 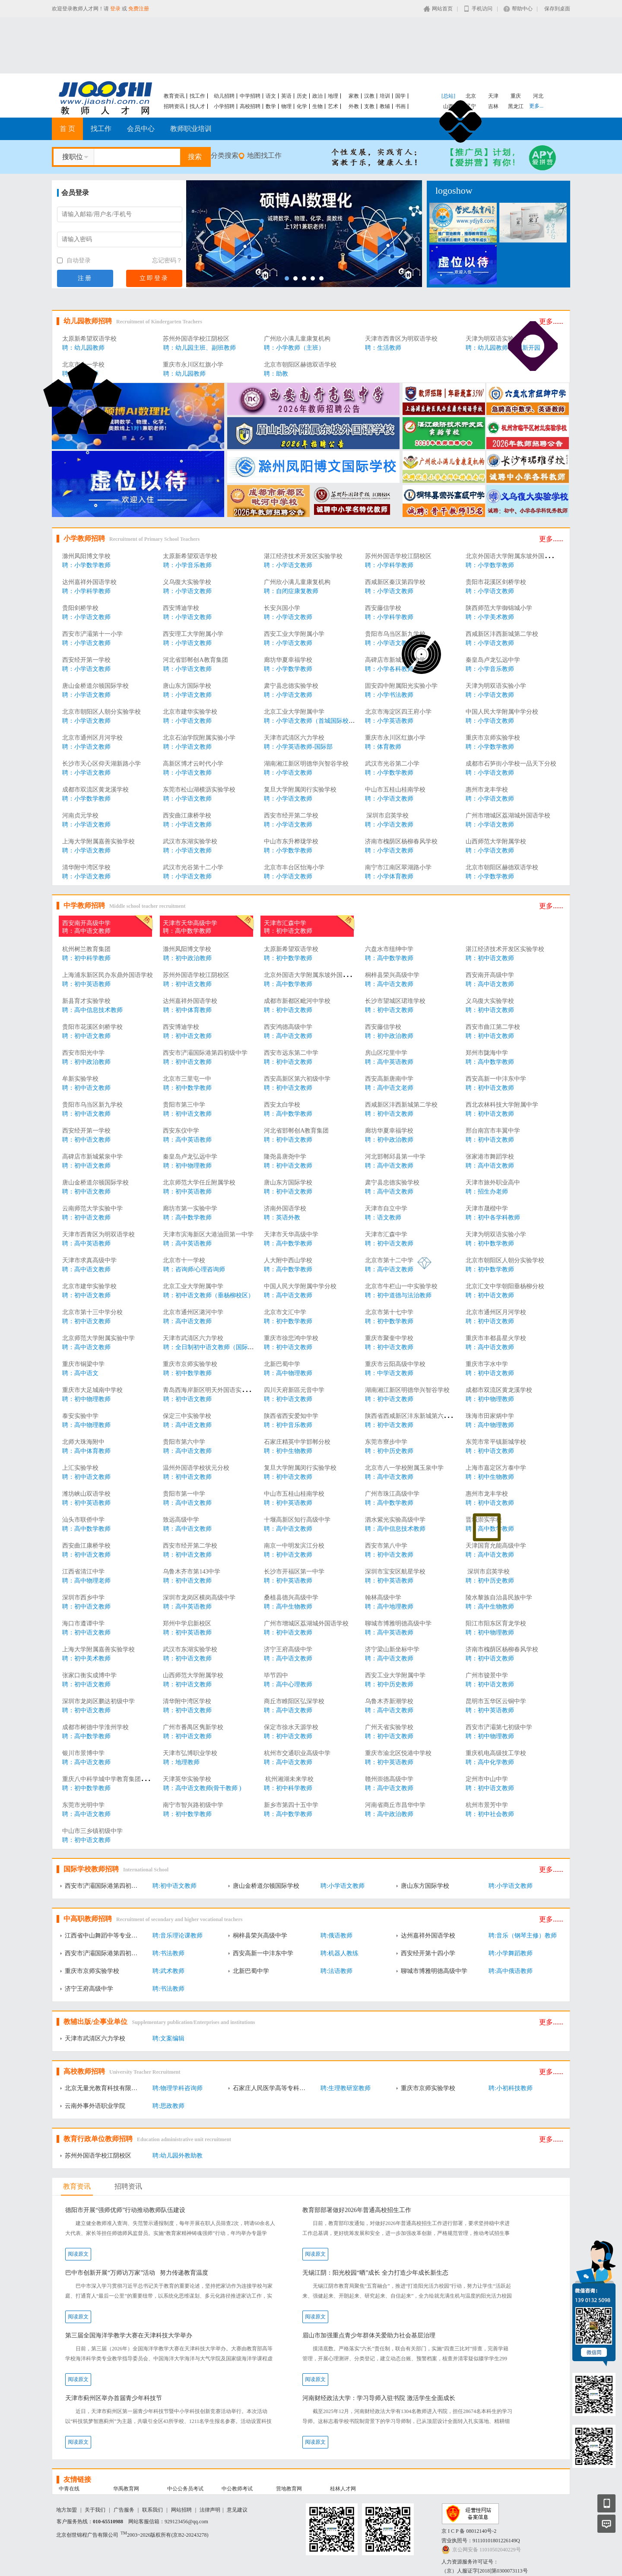 What do you see at coordinates (487, 1527) in the screenshot?
I see `stop media playback` at bounding box center [487, 1527].